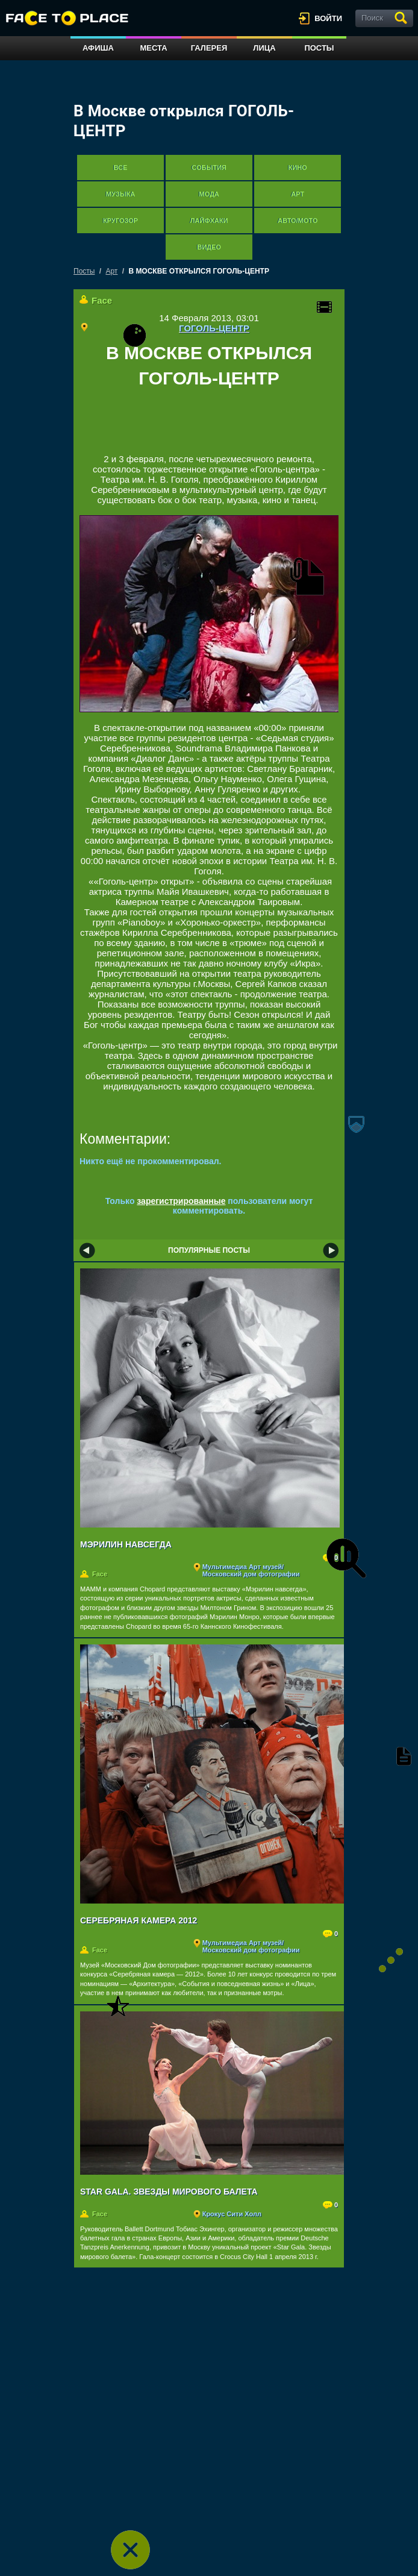 Image resolution: width=418 pixels, height=2576 pixels. What do you see at coordinates (118, 2006) in the screenshot?
I see `indicates a partial or half-star rating` at bounding box center [118, 2006].